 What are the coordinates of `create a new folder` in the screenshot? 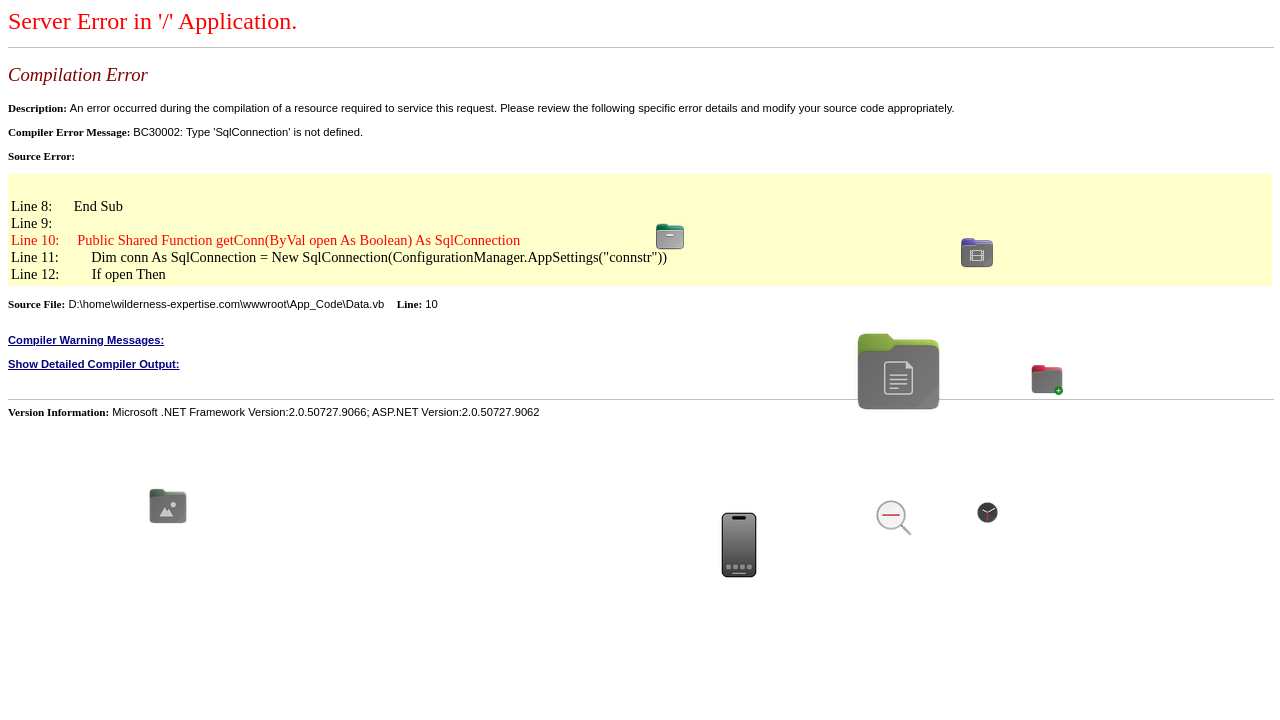 It's located at (1047, 379).